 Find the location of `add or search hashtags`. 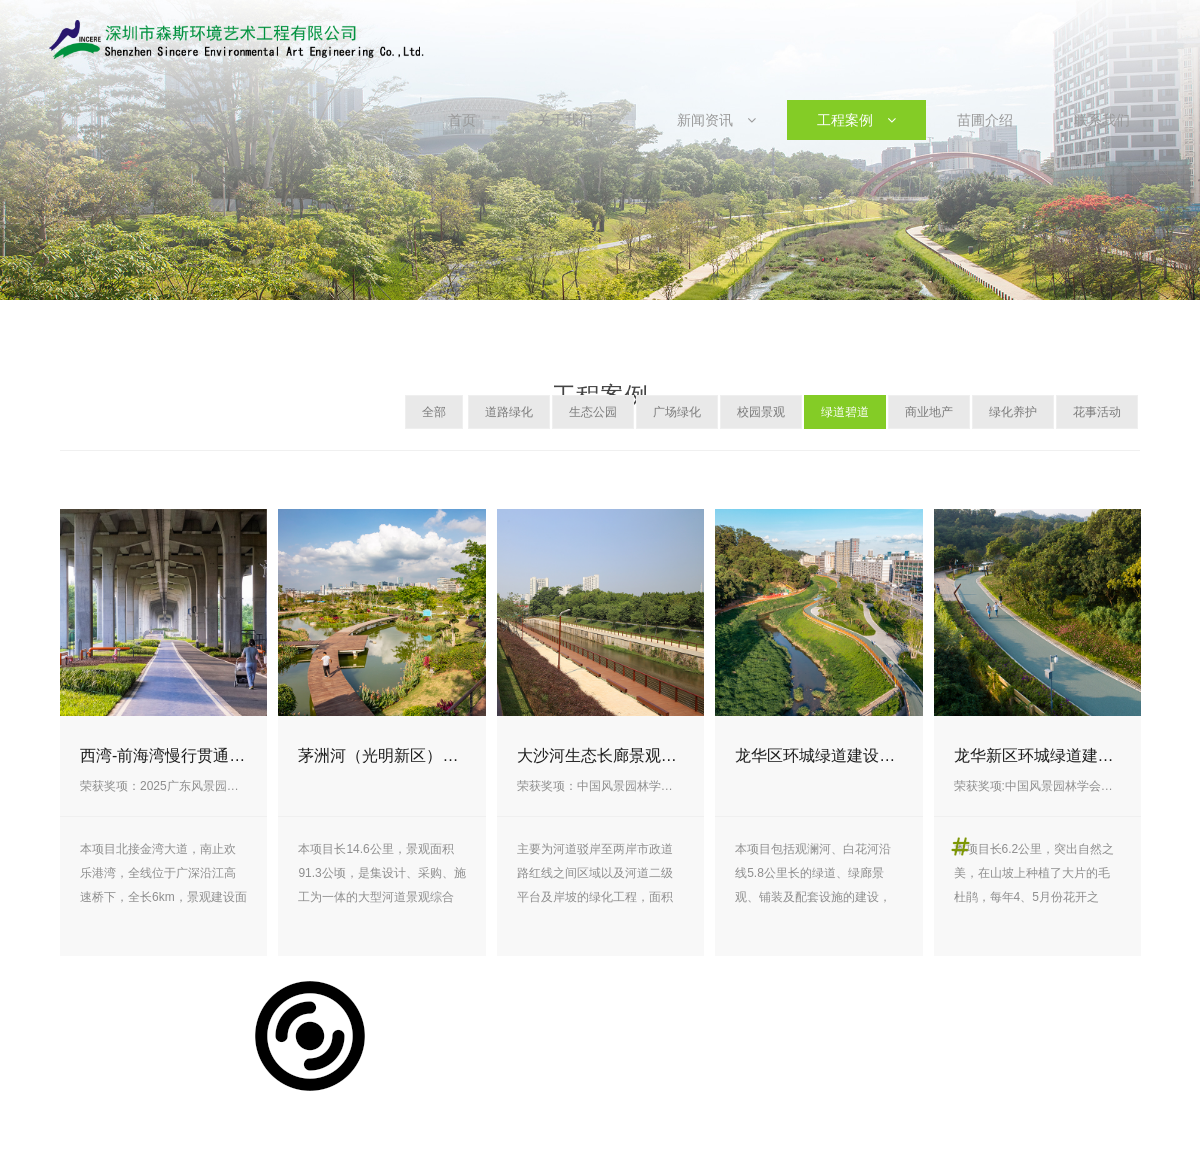

add or search hashtags is located at coordinates (960, 846).